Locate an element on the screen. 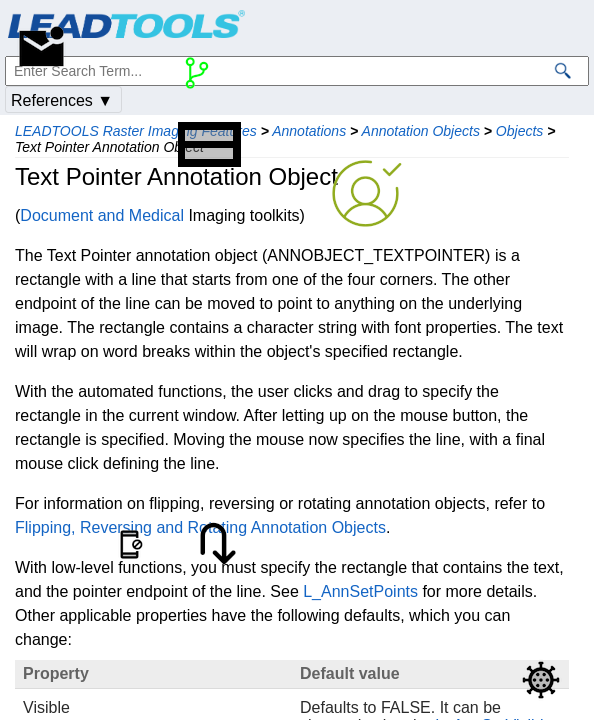 The image size is (594, 720). redo or repeat last action is located at coordinates (216, 543).